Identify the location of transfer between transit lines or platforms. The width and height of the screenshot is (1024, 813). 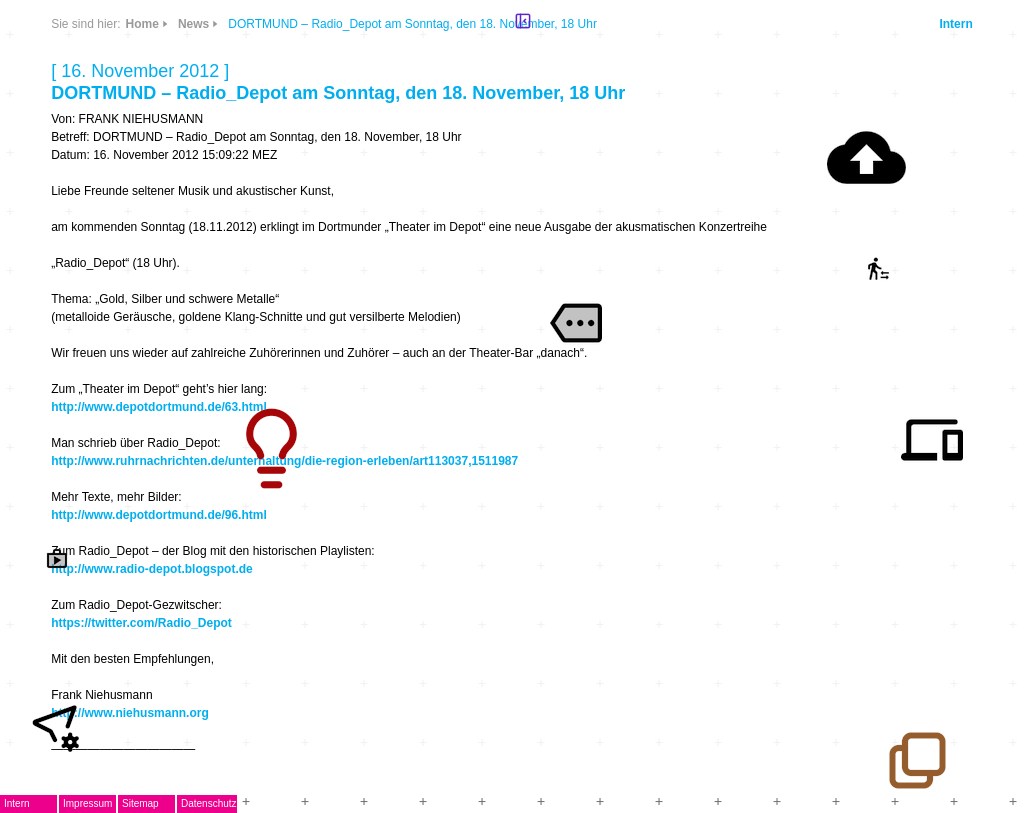
(878, 268).